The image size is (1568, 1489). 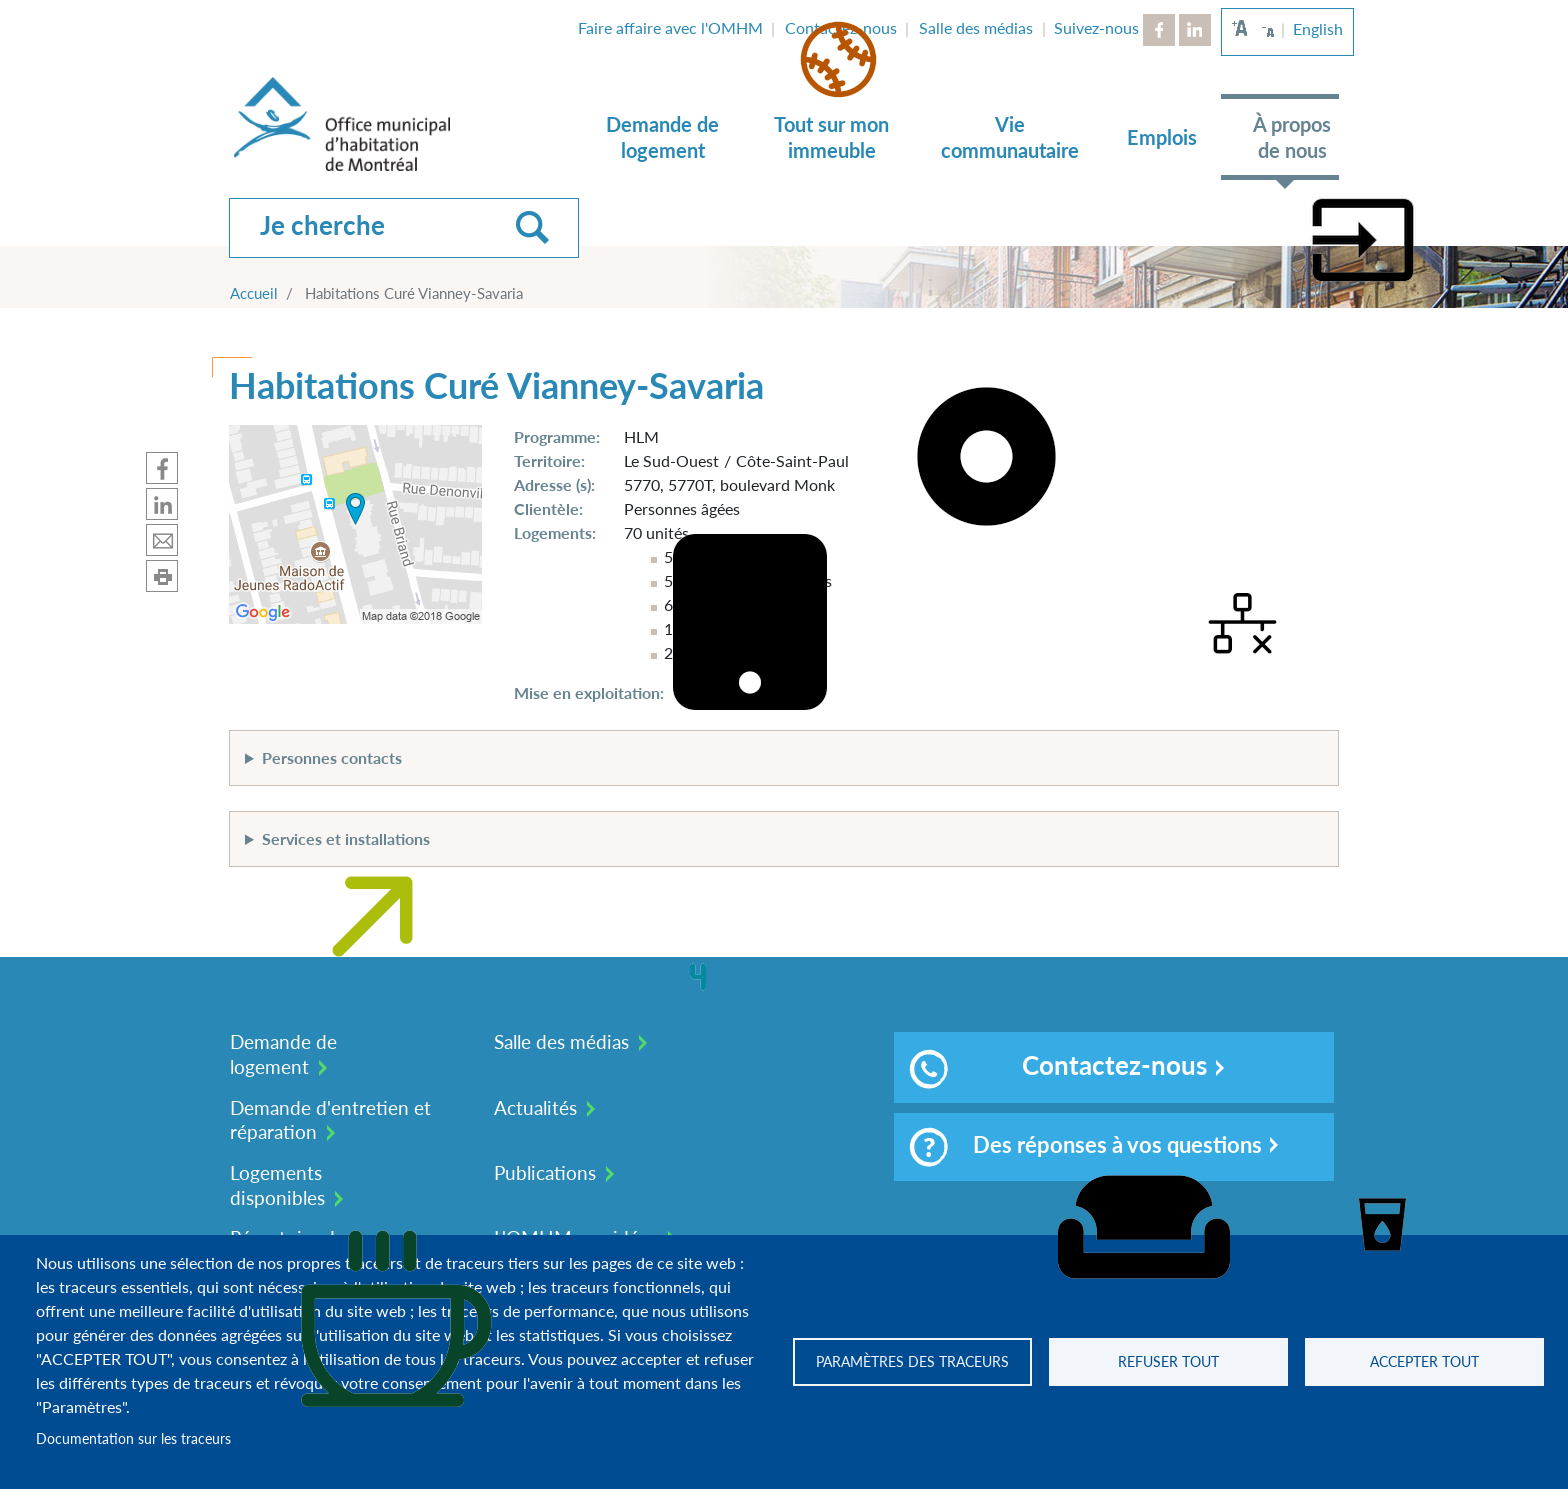 I want to click on input or import data into the current view, so click(x=1363, y=240).